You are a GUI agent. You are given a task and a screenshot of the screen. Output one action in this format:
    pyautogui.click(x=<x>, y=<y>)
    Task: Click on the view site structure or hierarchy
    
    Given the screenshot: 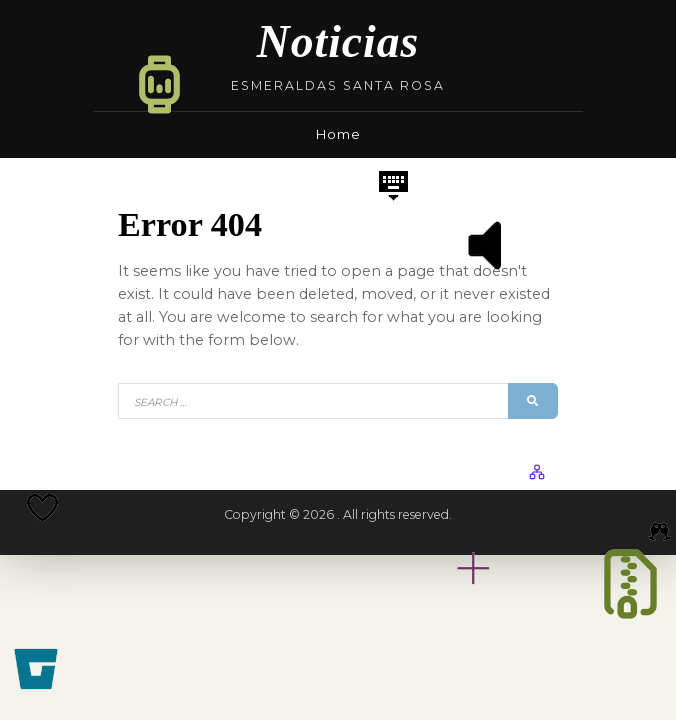 What is the action you would take?
    pyautogui.click(x=537, y=472)
    